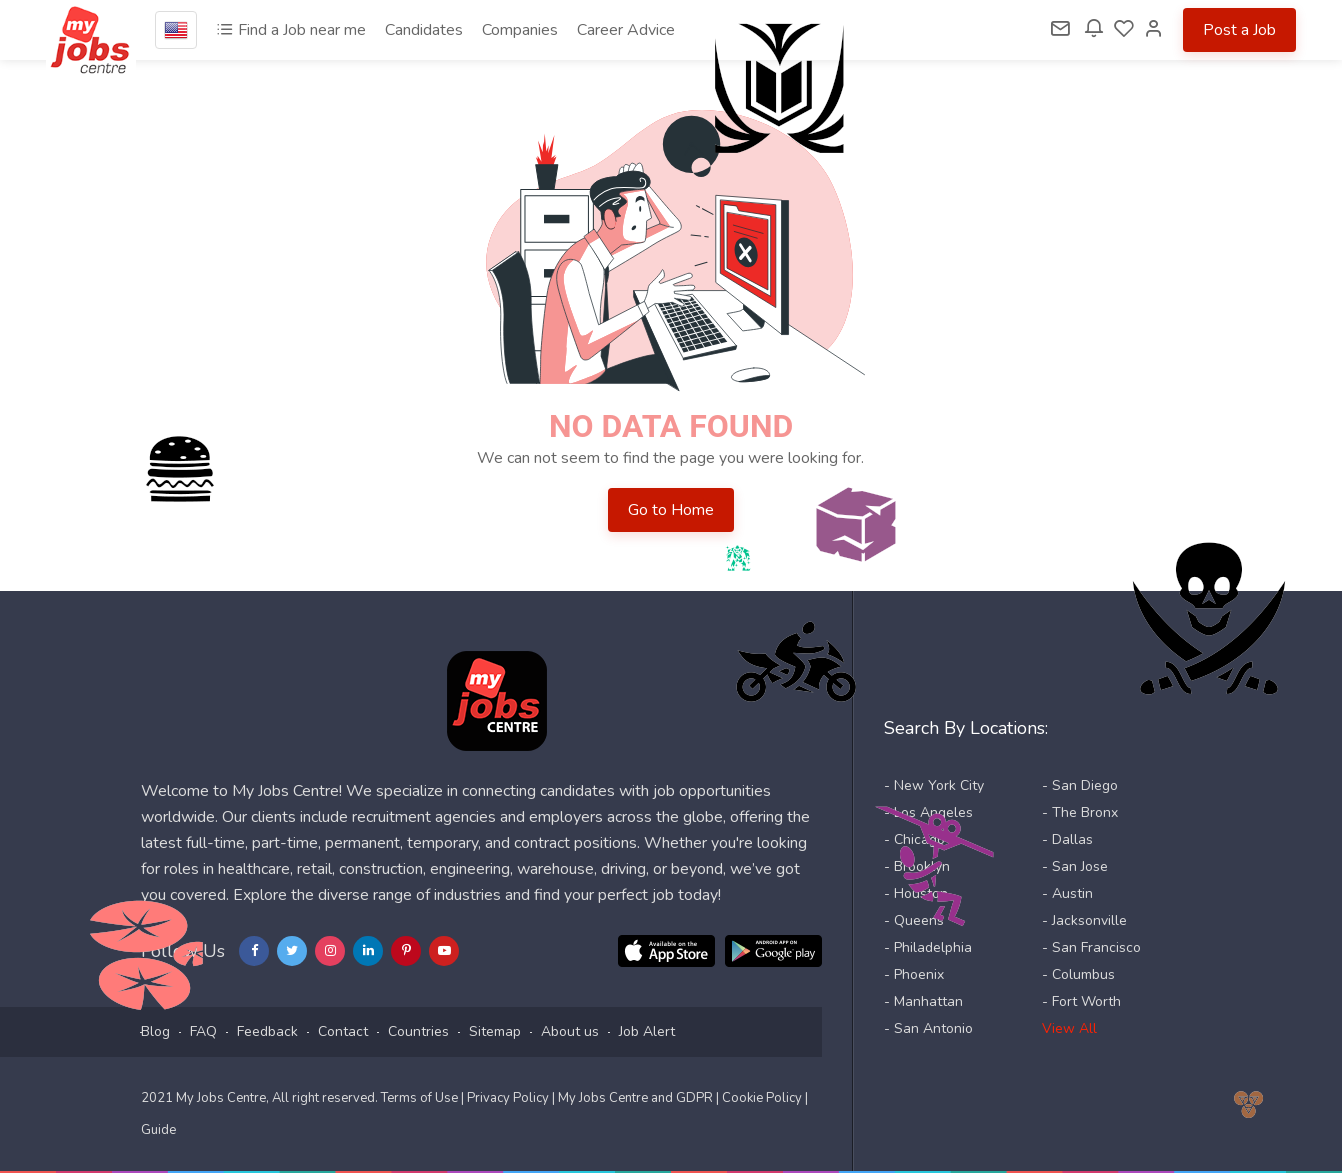 The height and width of the screenshot is (1173, 1342). What do you see at coordinates (146, 956) in the screenshot?
I see `decorative nature or pond-themed game element` at bounding box center [146, 956].